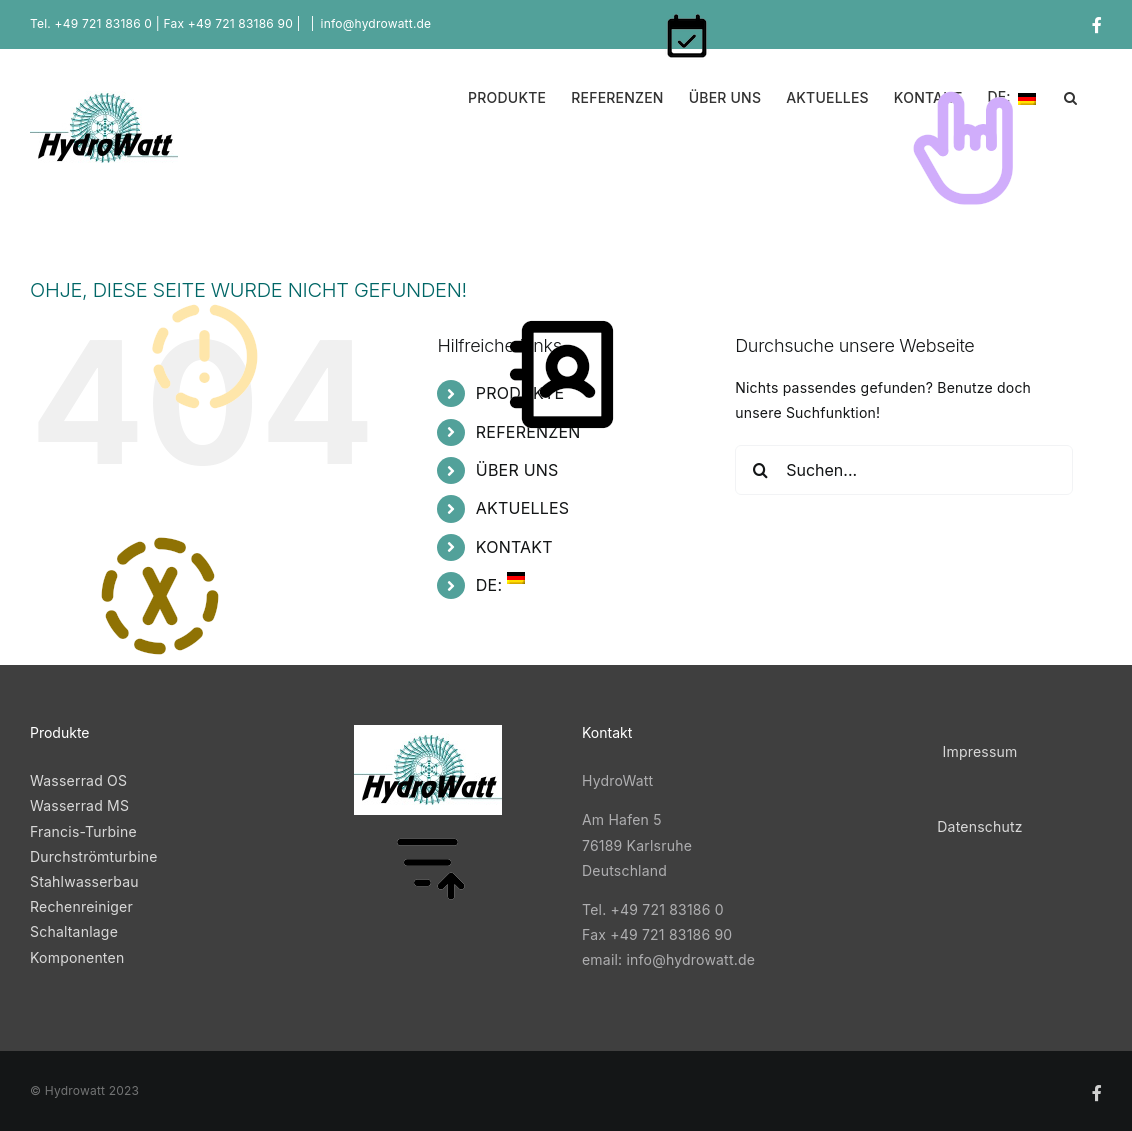 This screenshot has height=1131, width=1132. What do you see at coordinates (427, 862) in the screenshot?
I see `sort items in ascending order` at bounding box center [427, 862].